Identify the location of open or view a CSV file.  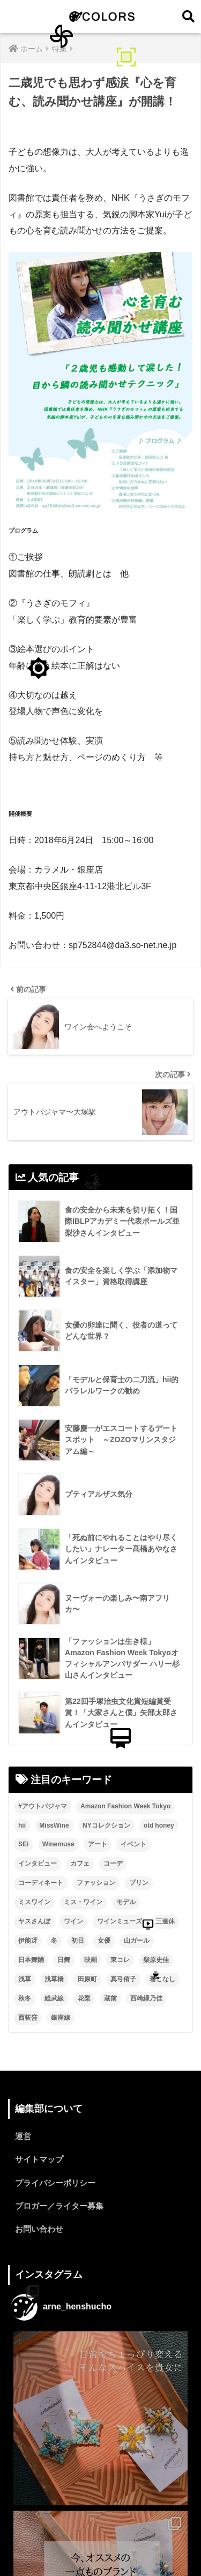
(23, 1336).